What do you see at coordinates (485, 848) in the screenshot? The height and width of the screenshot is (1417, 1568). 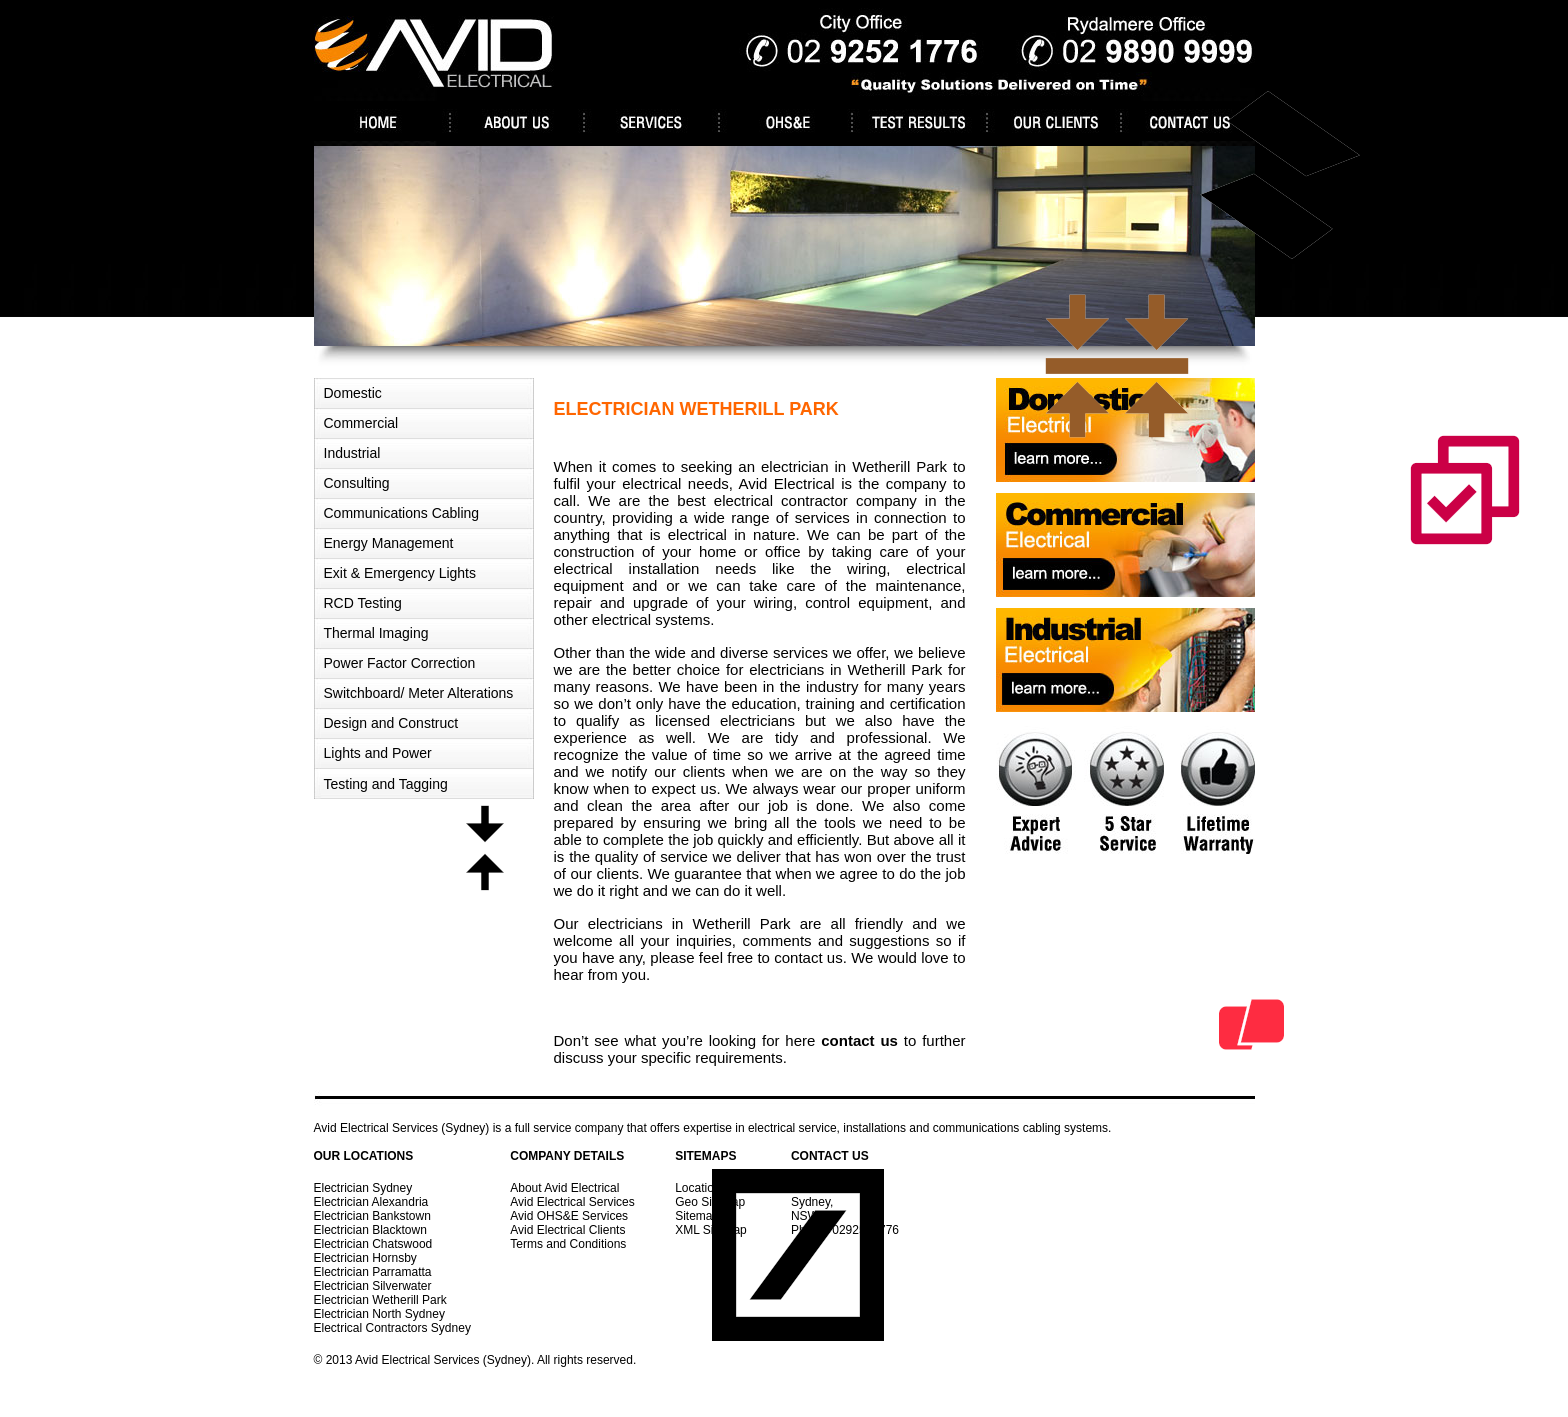 I see `collapse content vertically` at bounding box center [485, 848].